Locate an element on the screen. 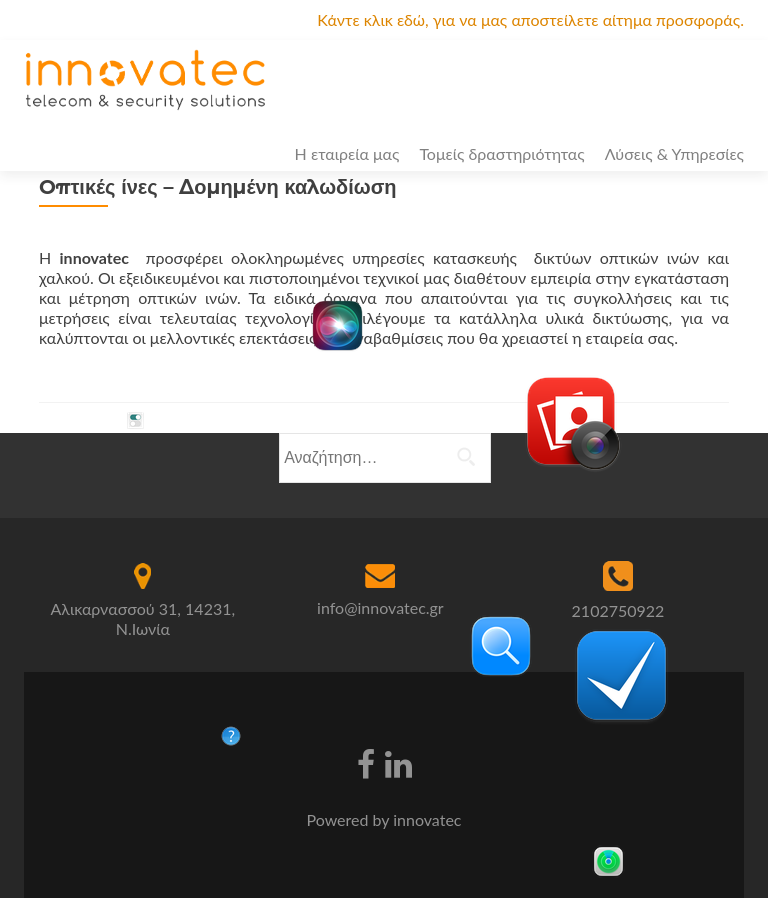 This screenshot has height=898, width=768. open Super Productivity app is located at coordinates (621, 675).